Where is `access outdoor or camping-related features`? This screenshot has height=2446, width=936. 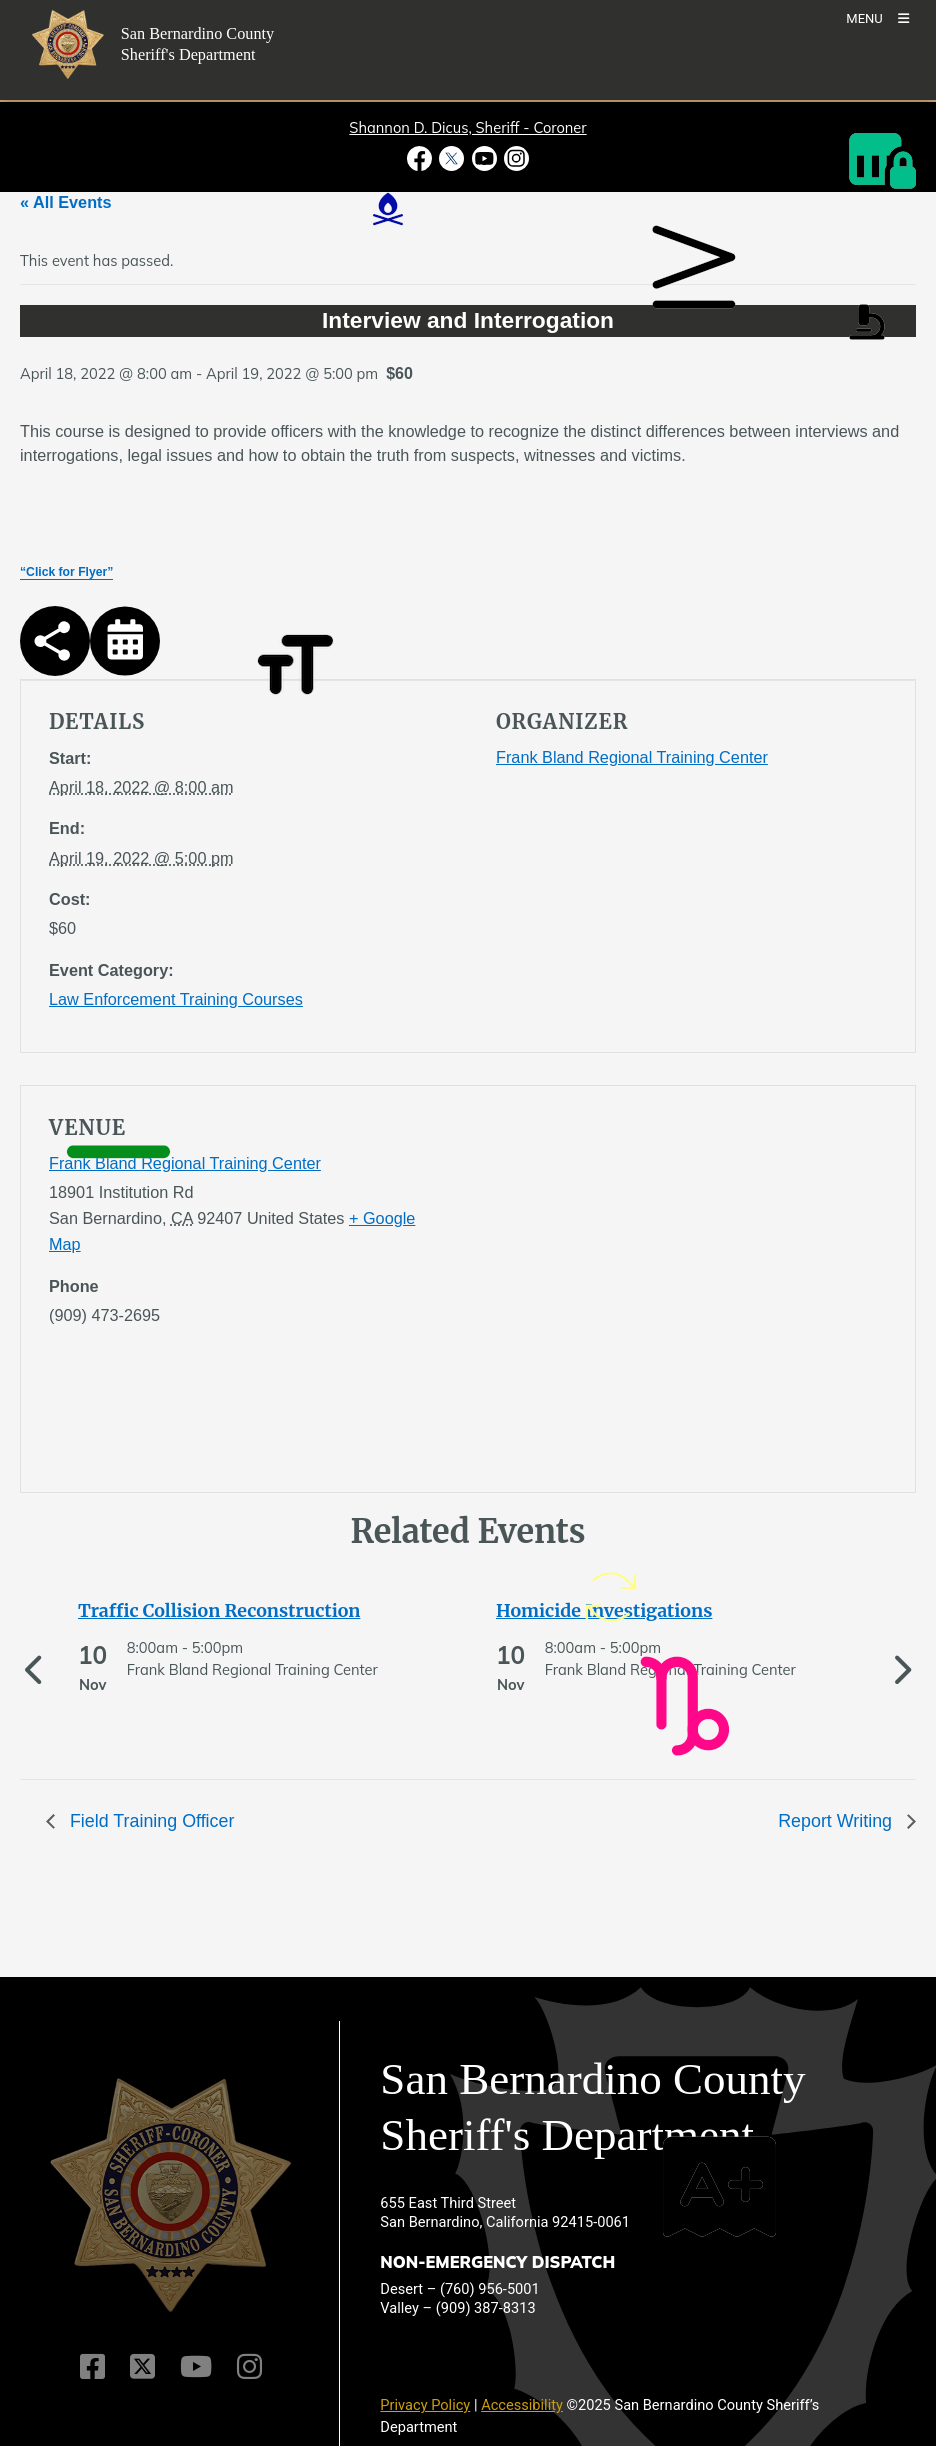 access outdoor or camping-related features is located at coordinates (388, 209).